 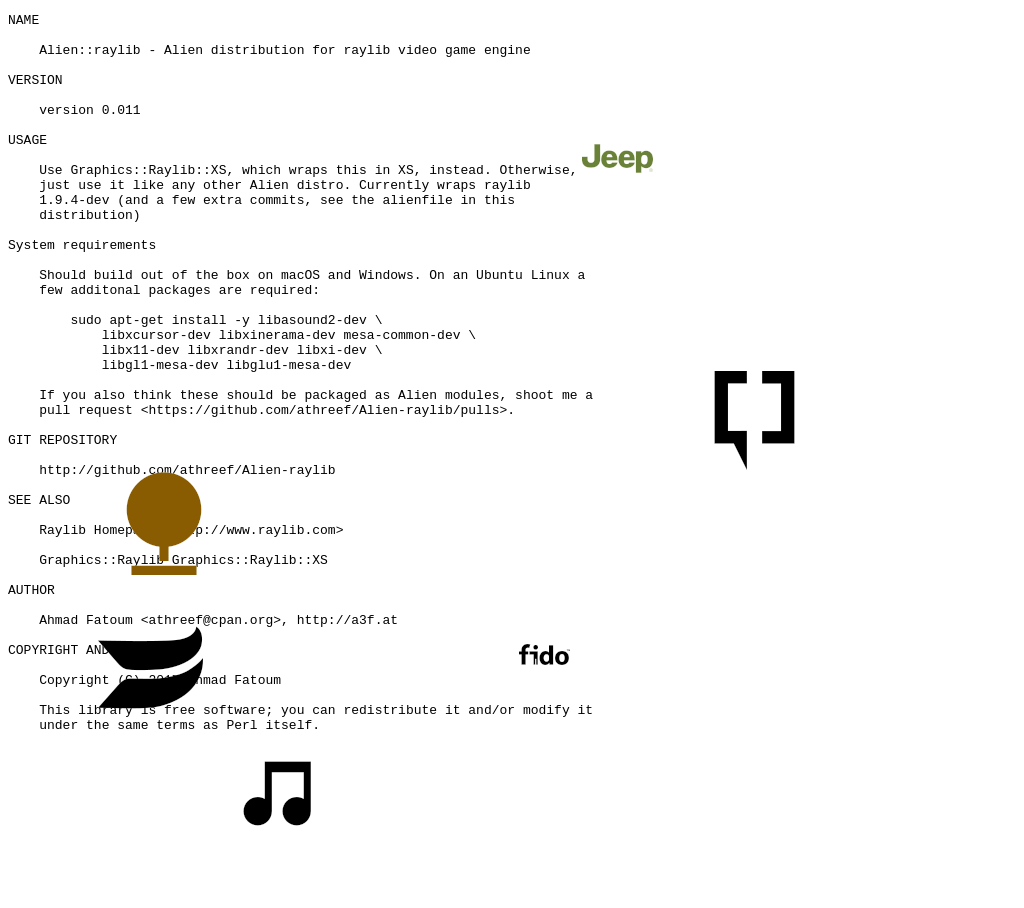 I want to click on visit the xda developers website, so click(x=754, y=420).